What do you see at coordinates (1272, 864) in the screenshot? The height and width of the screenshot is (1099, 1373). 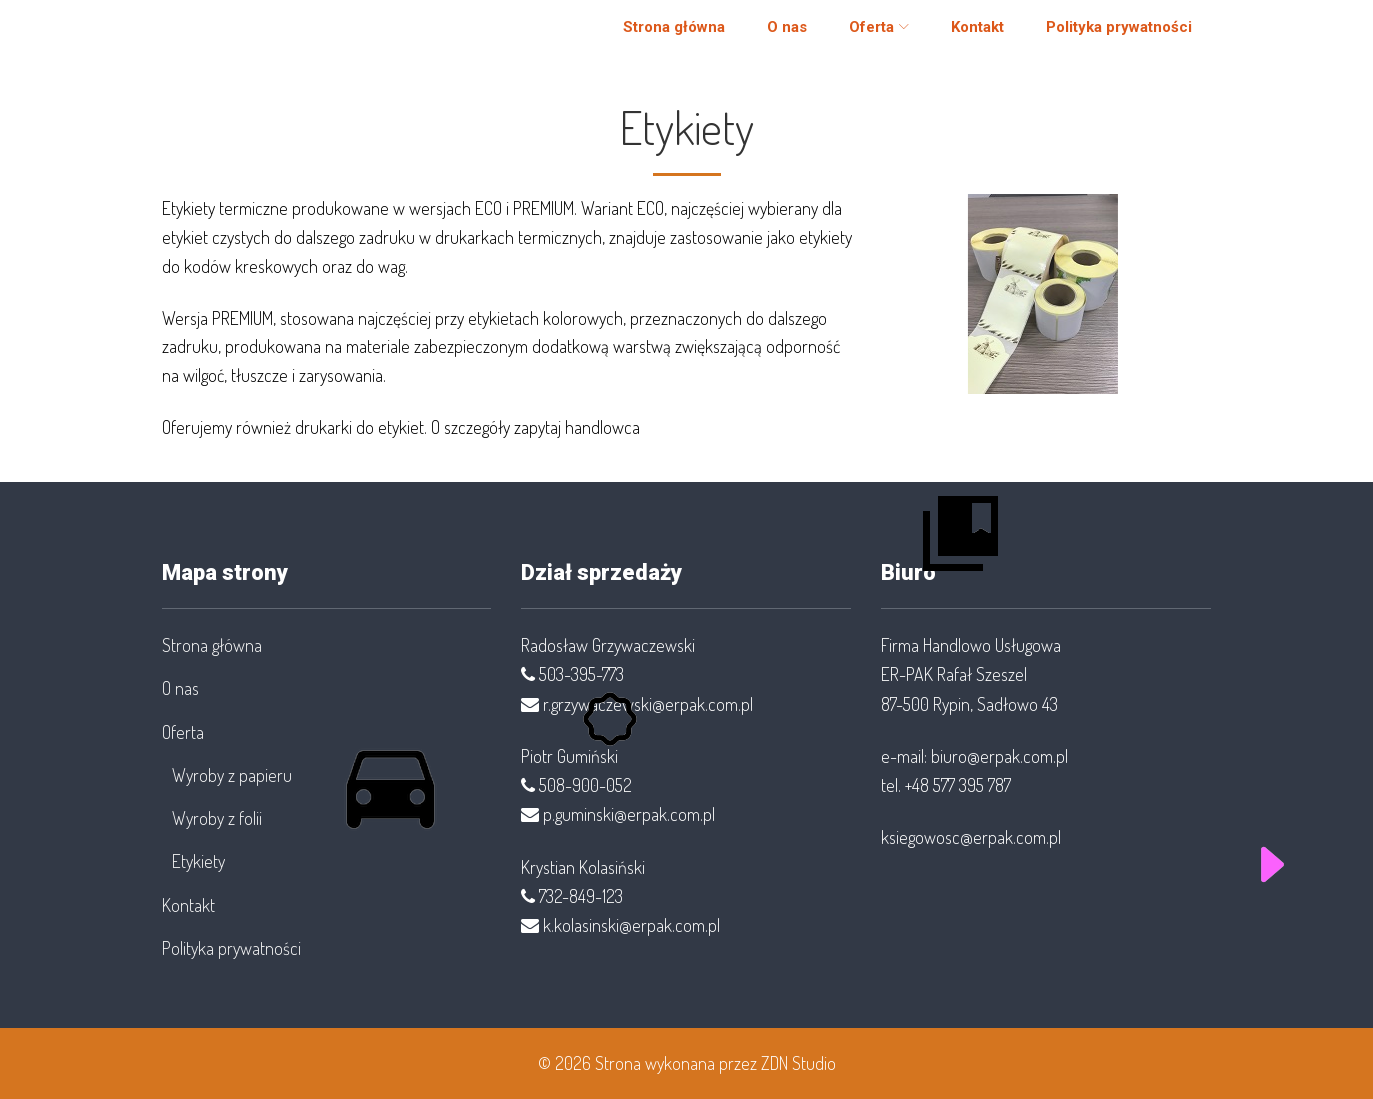 I see `play media or start playback` at bounding box center [1272, 864].